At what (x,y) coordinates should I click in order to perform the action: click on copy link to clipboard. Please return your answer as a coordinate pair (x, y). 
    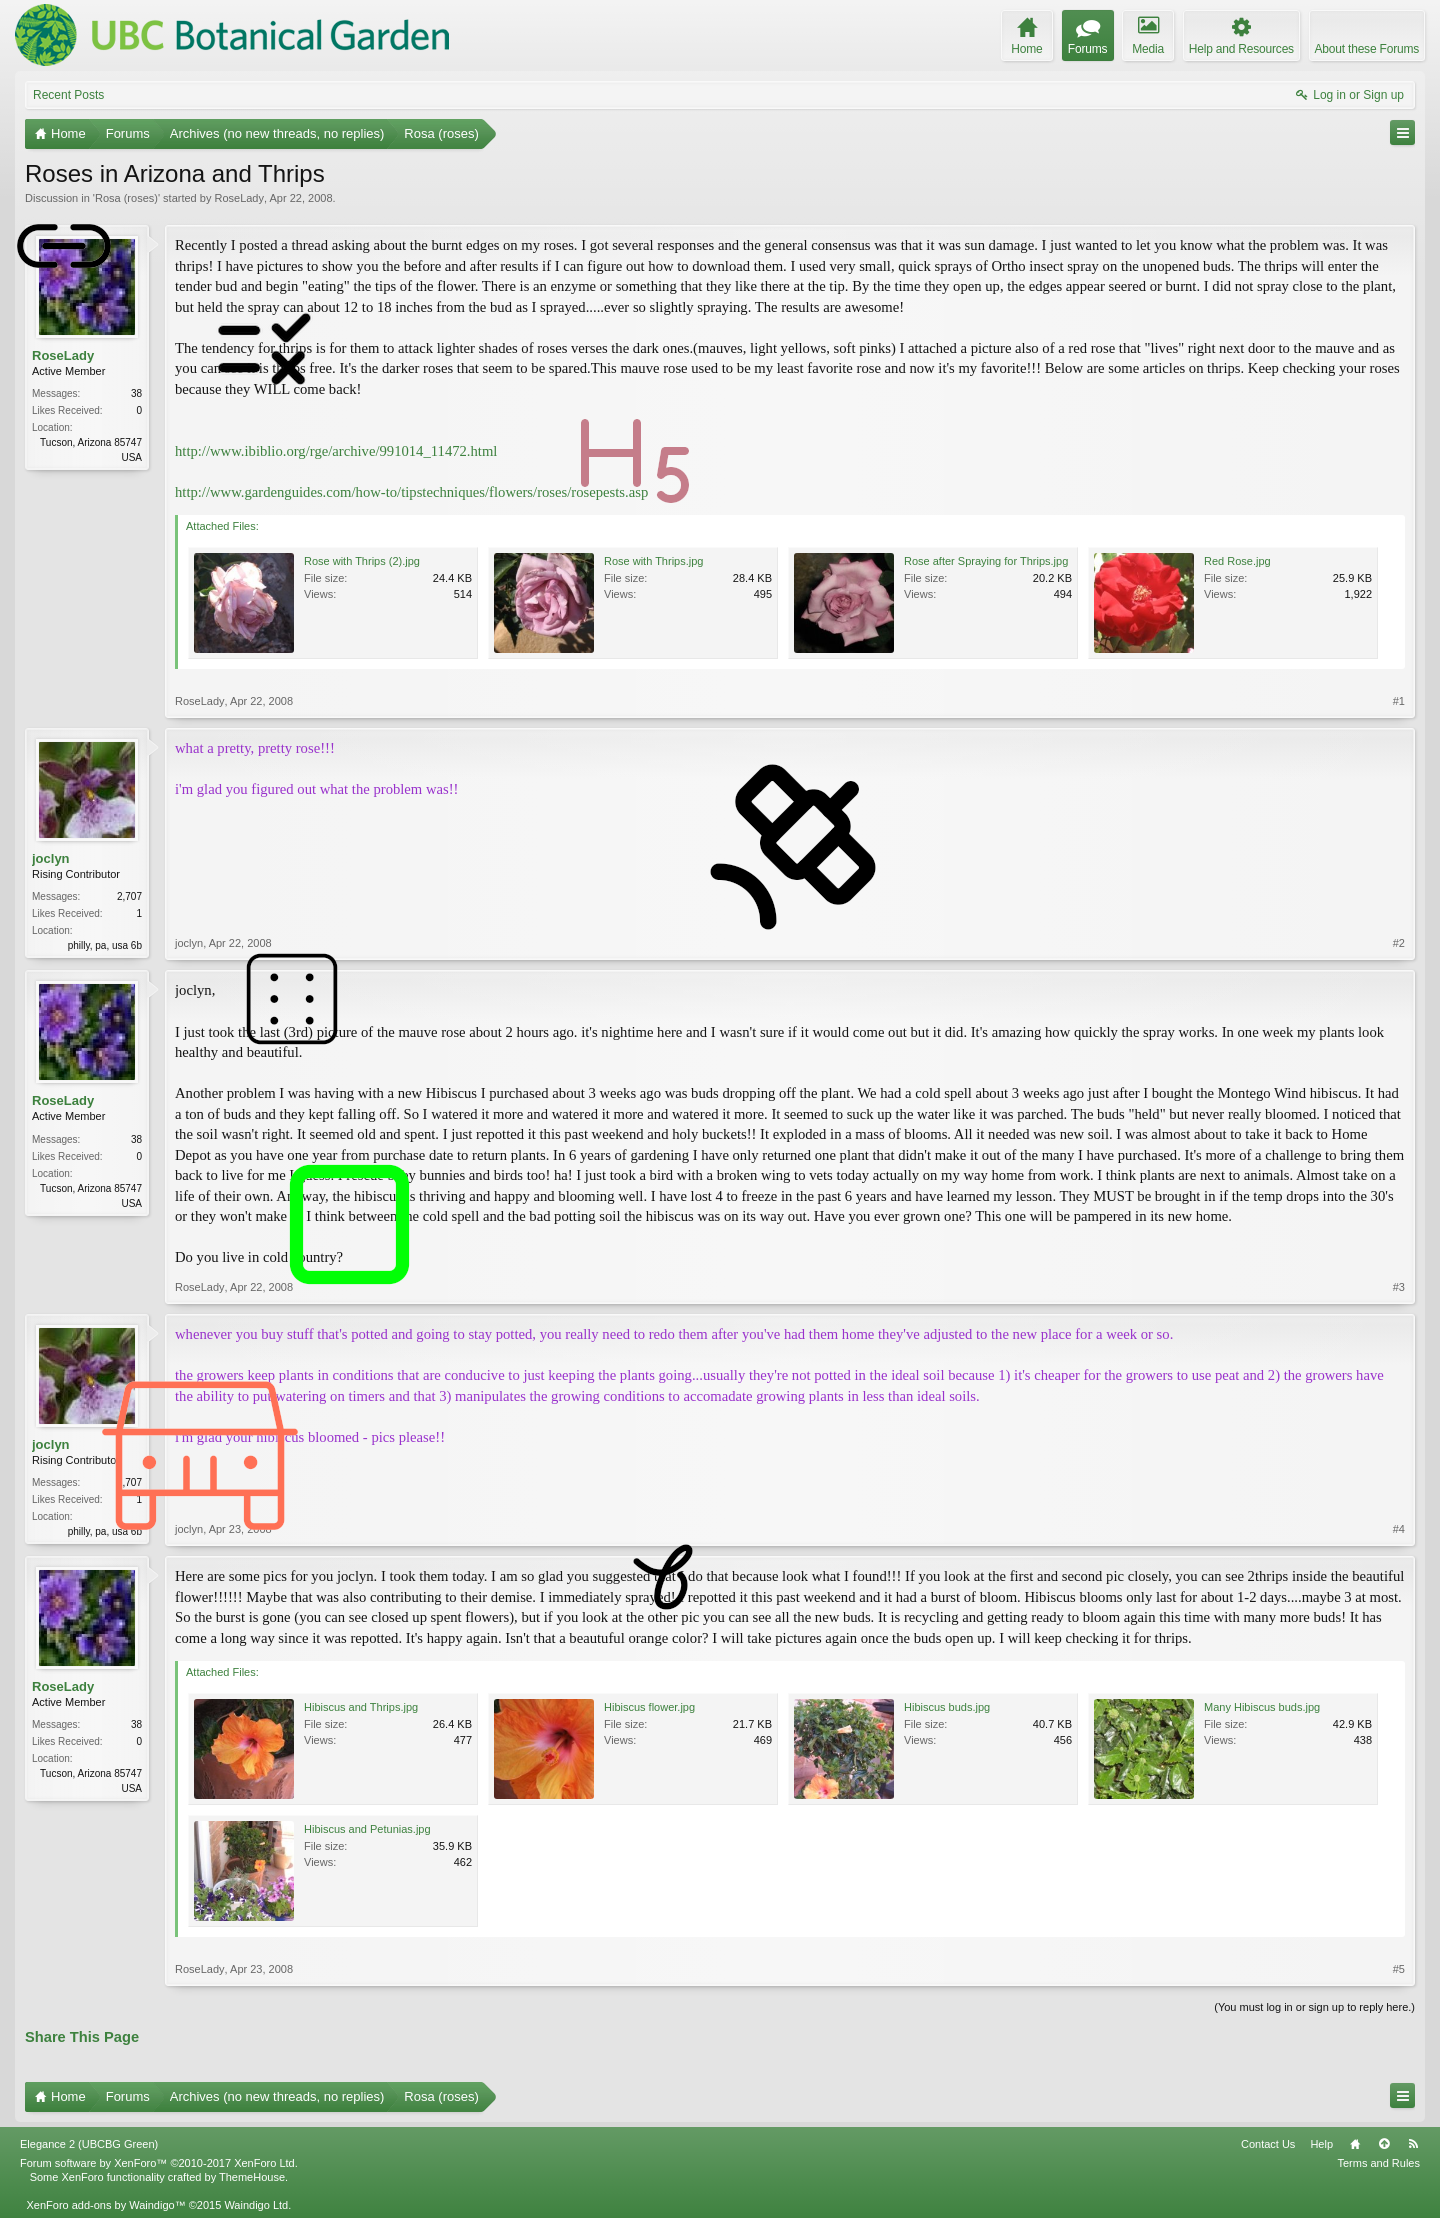
    Looking at the image, I should click on (64, 246).